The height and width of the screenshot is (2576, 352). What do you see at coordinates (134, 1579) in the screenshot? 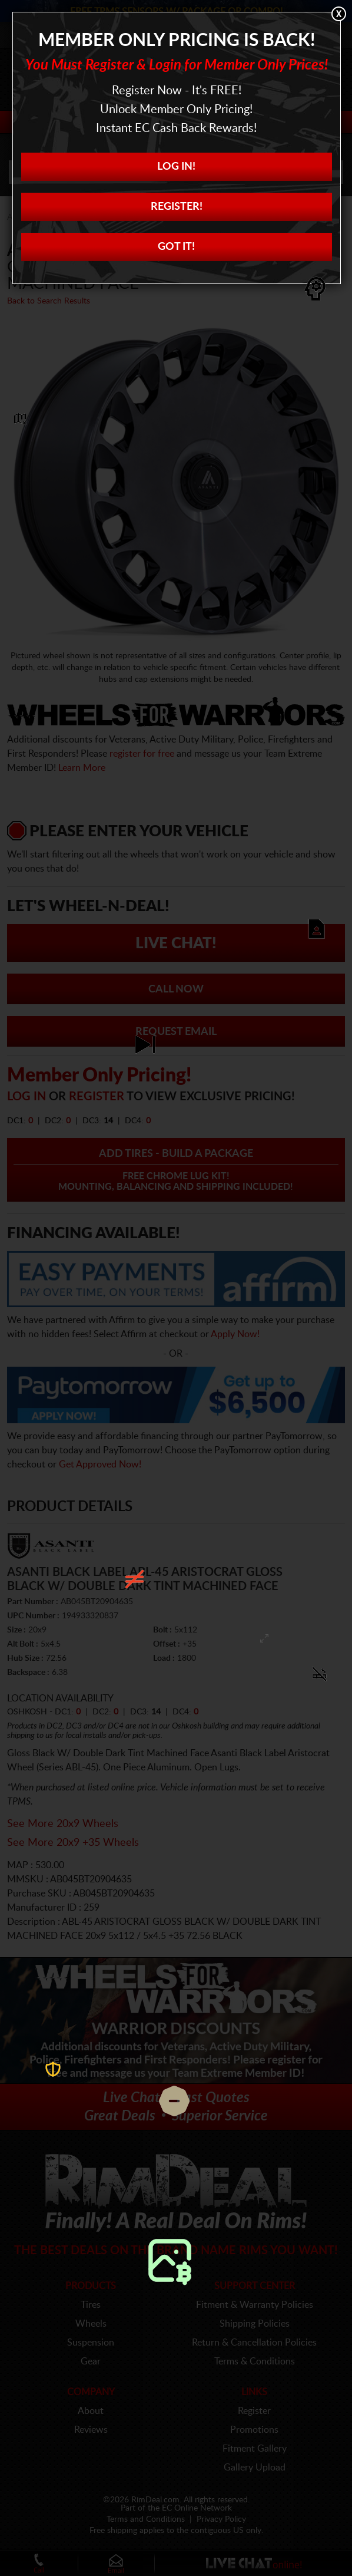
I see `indicates values are not equal` at bounding box center [134, 1579].